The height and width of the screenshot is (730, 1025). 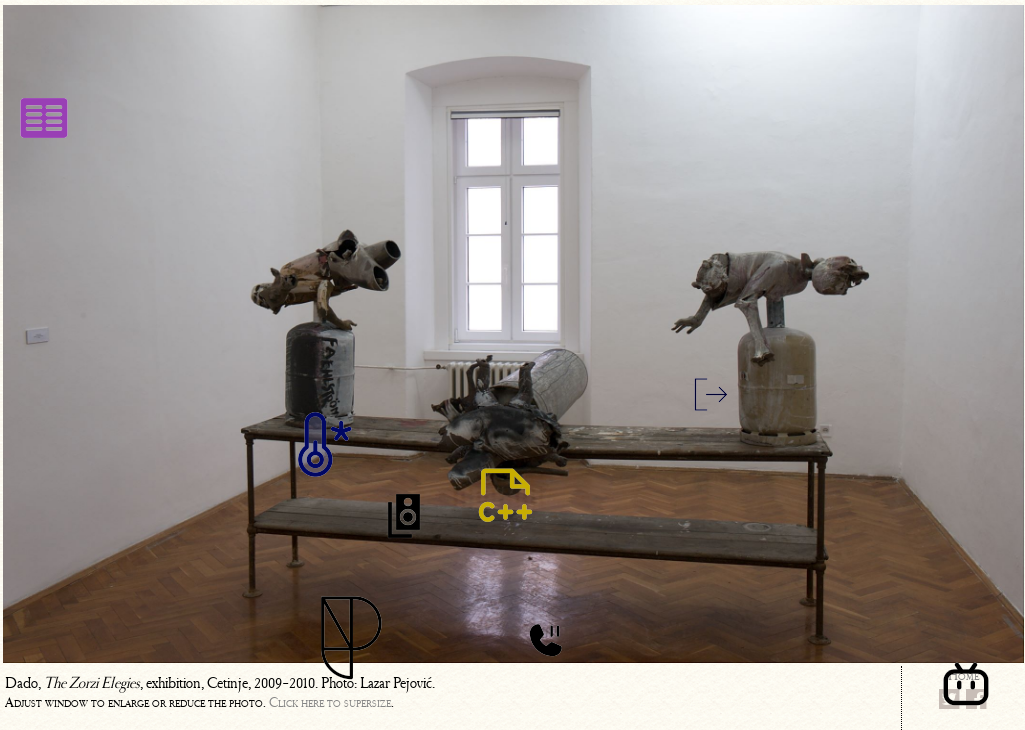 What do you see at coordinates (345, 633) in the screenshot?
I see `phosphor icons library logo` at bounding box center [345, 633].